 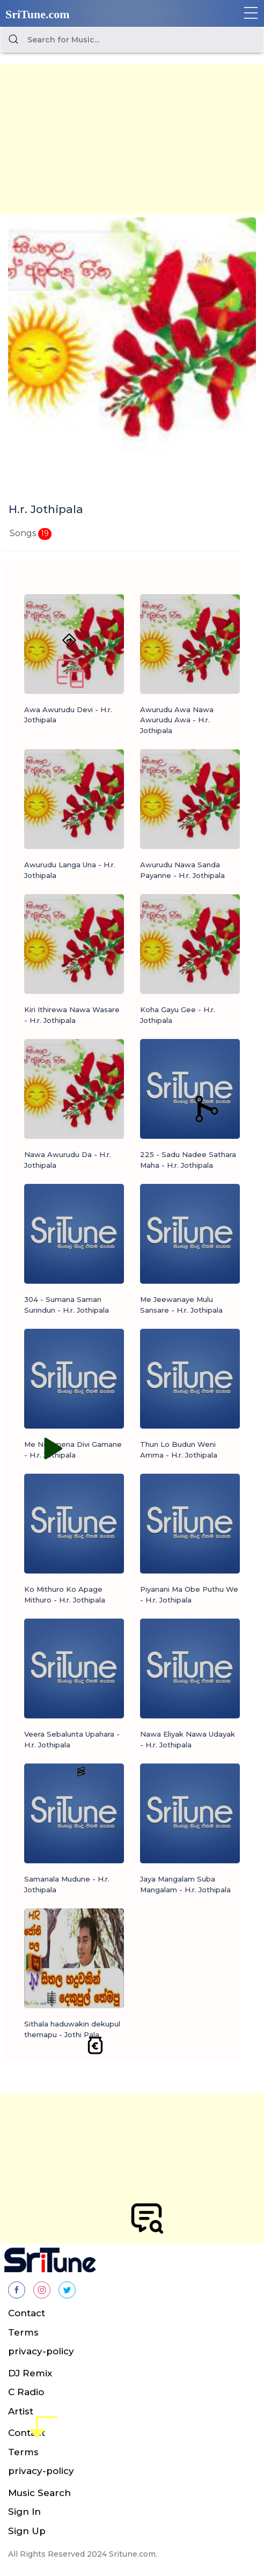 What do you see at coordinates (69, 674) in the screenshot?
I see `clone or duplicate a repository` at bounding box center [69, 674].